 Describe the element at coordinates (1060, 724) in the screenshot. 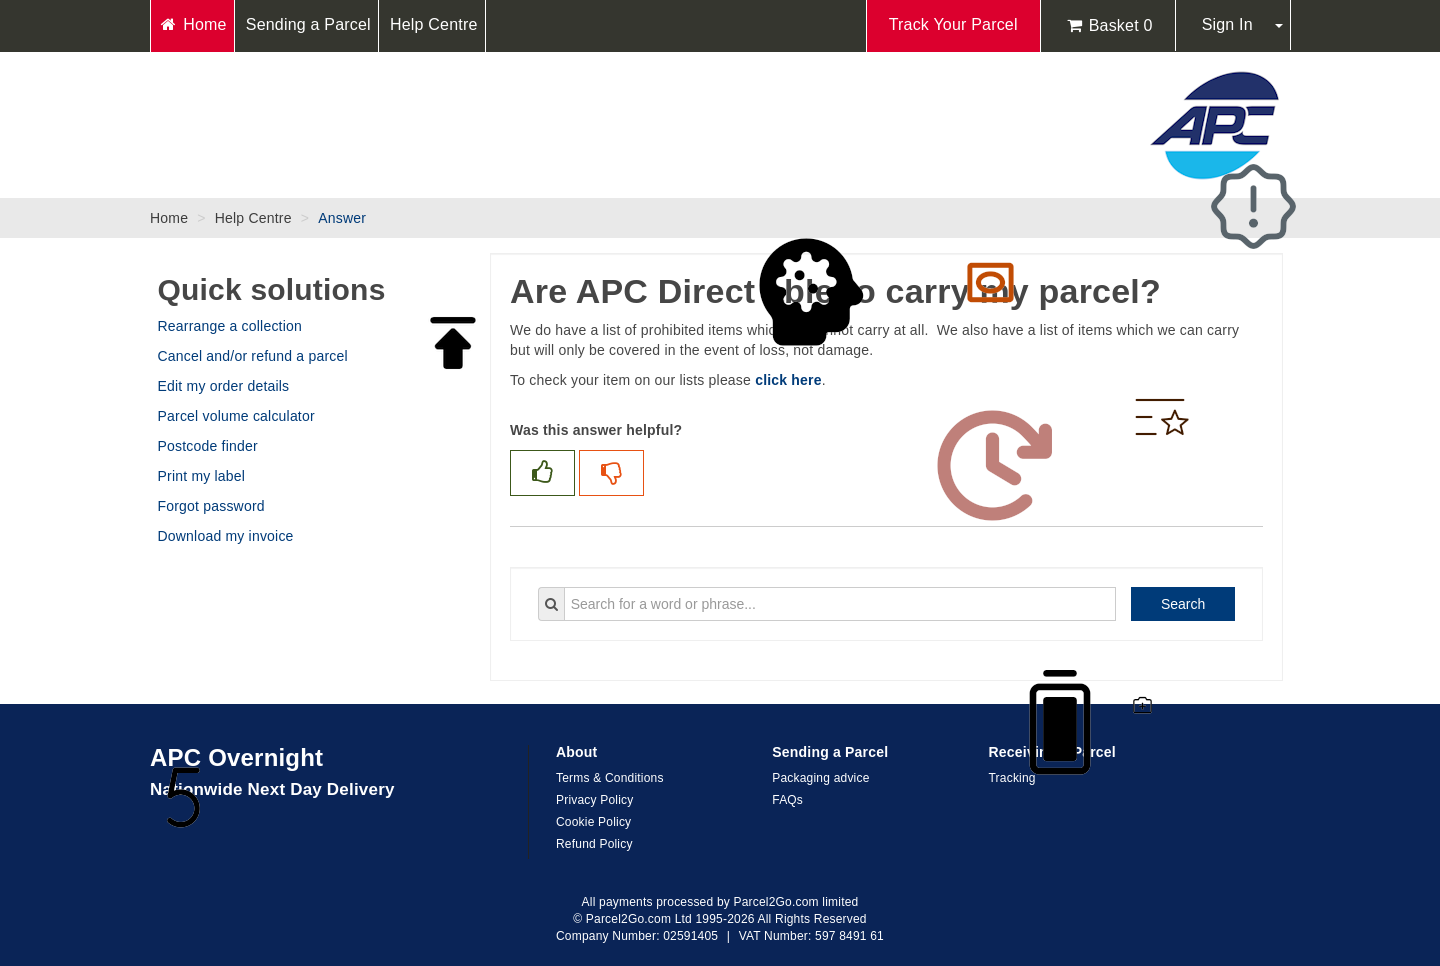

I see `indicates battery is fully charged` at that location.